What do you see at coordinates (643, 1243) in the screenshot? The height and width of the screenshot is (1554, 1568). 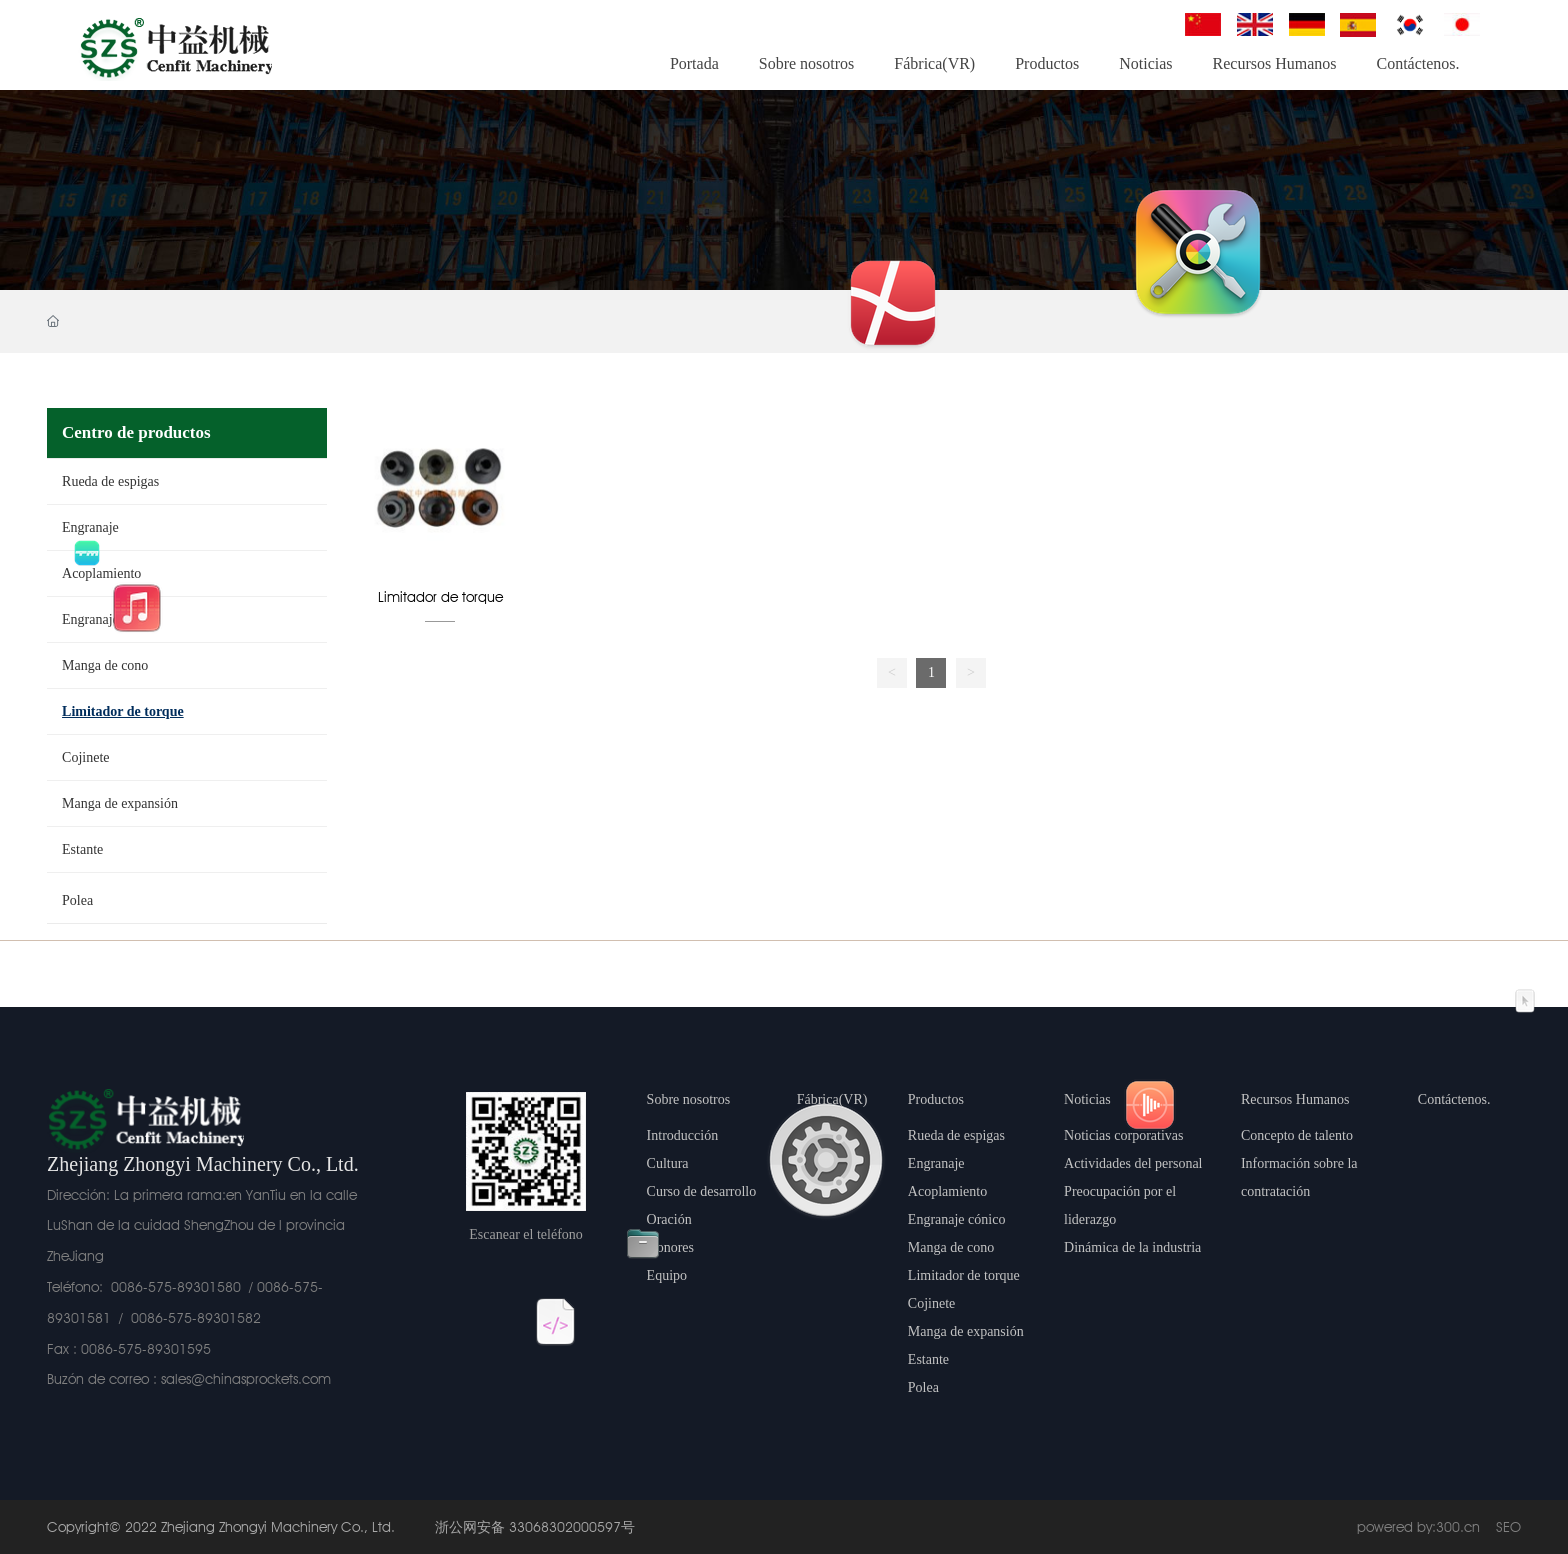 I see `open the nautilus file manager` at bounding box center [643, 1243].